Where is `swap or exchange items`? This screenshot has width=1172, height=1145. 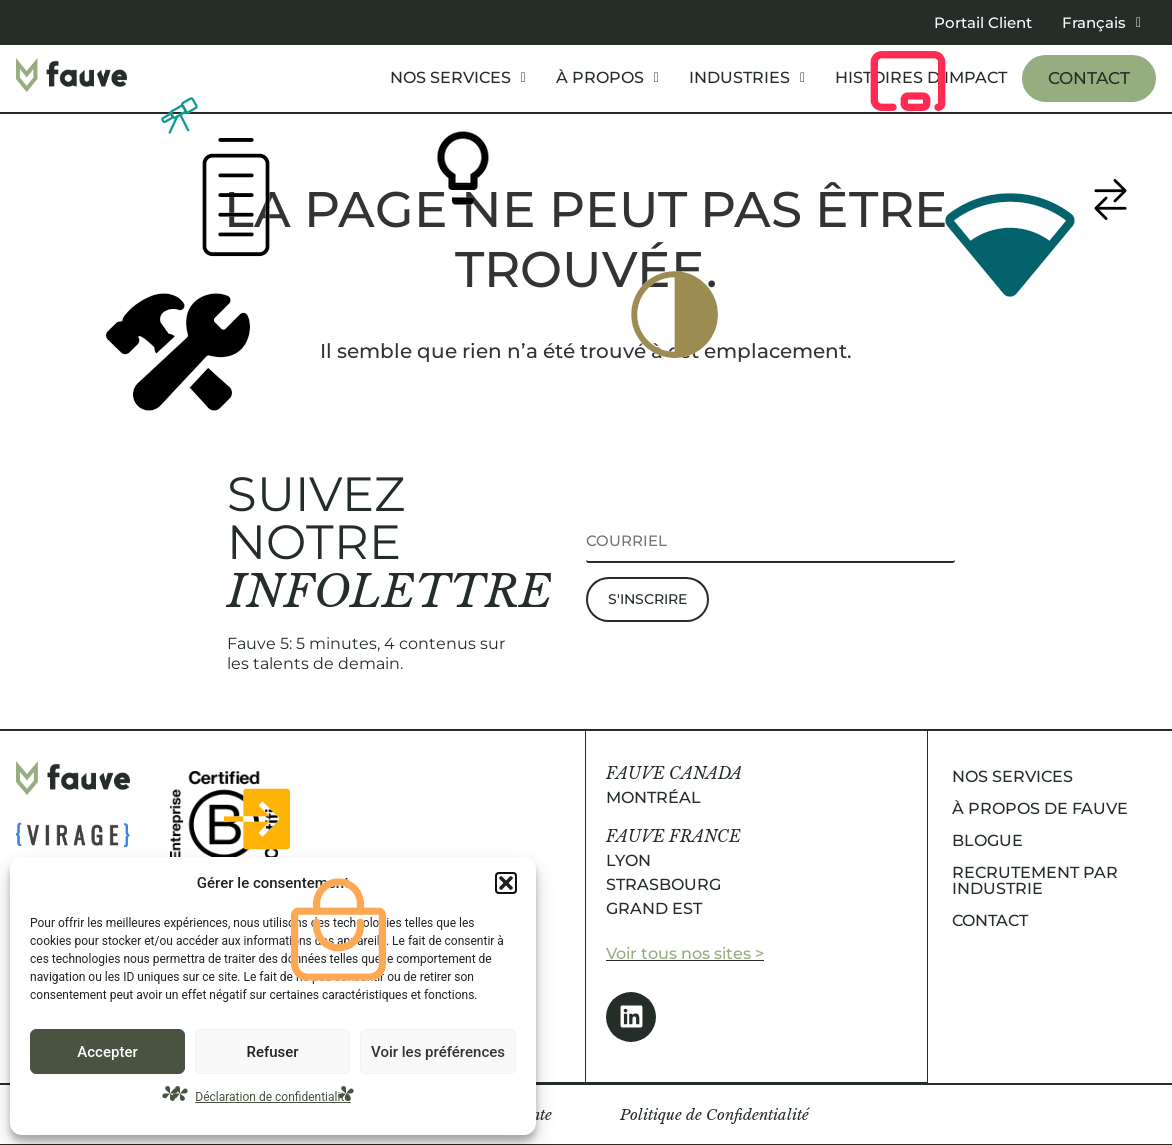
swap or exchange items is located at coordinates (1110, 199).